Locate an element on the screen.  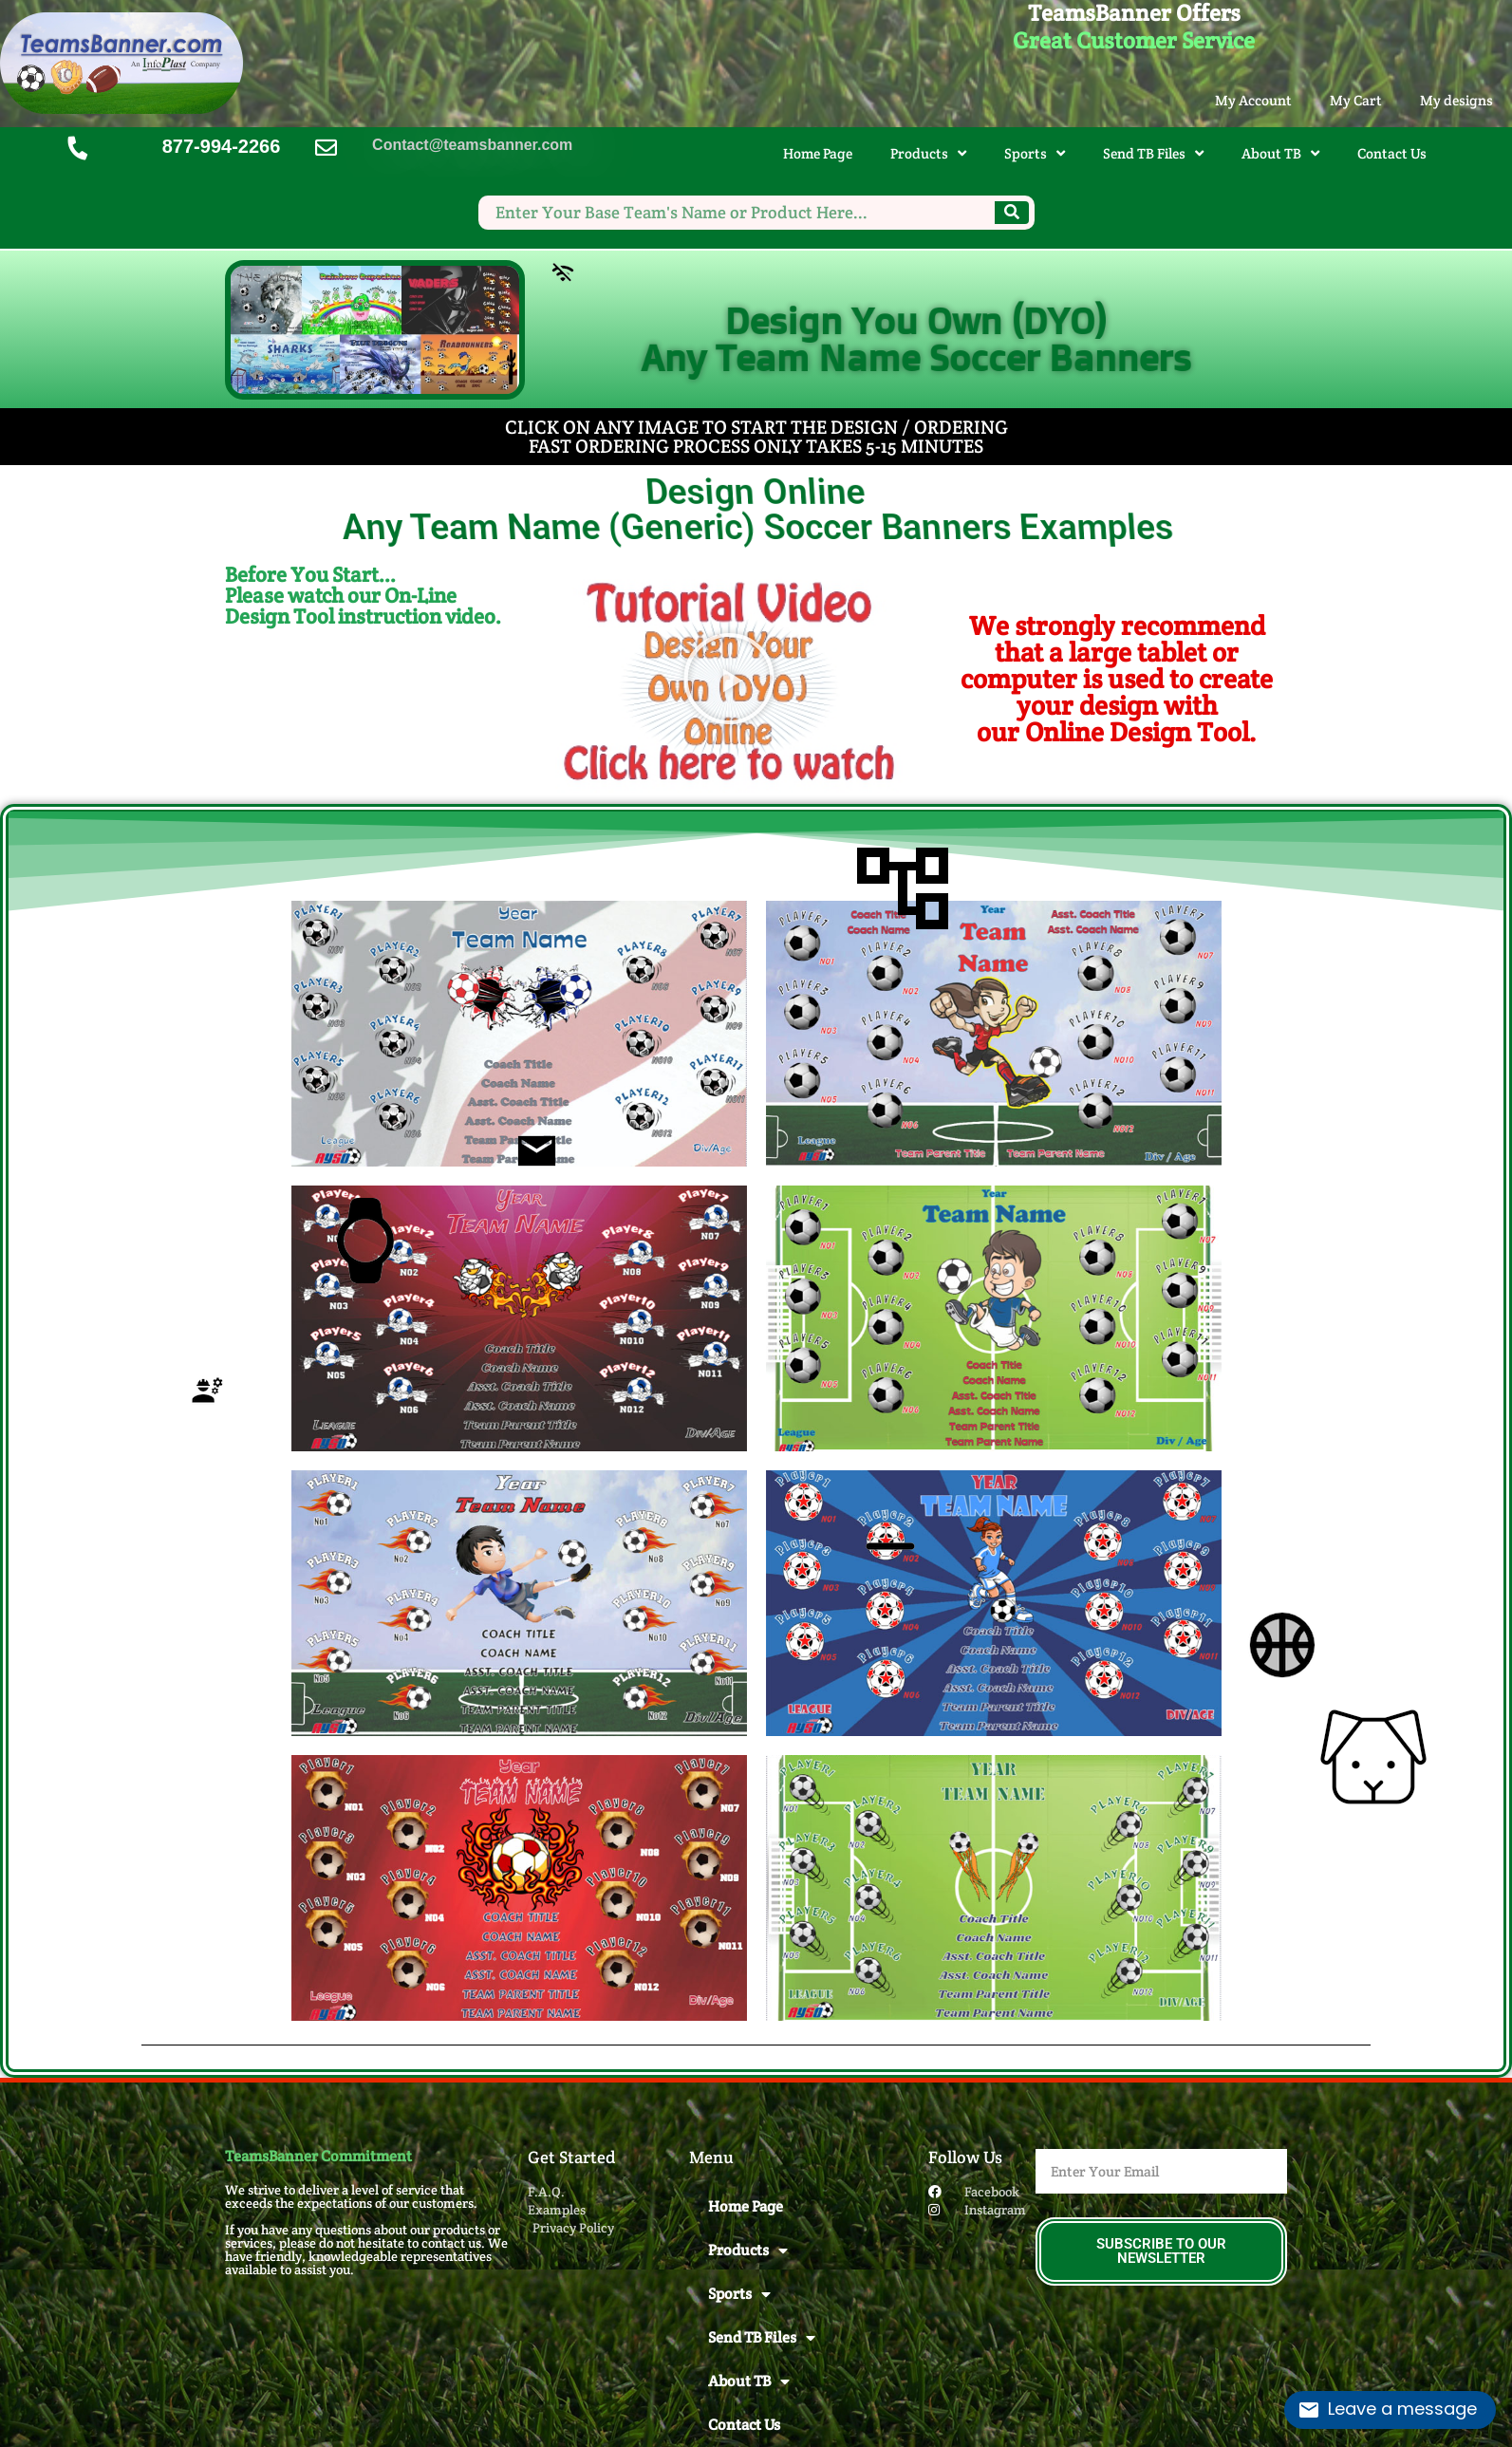
open your email inbox is located at coordinates (536, 1150).